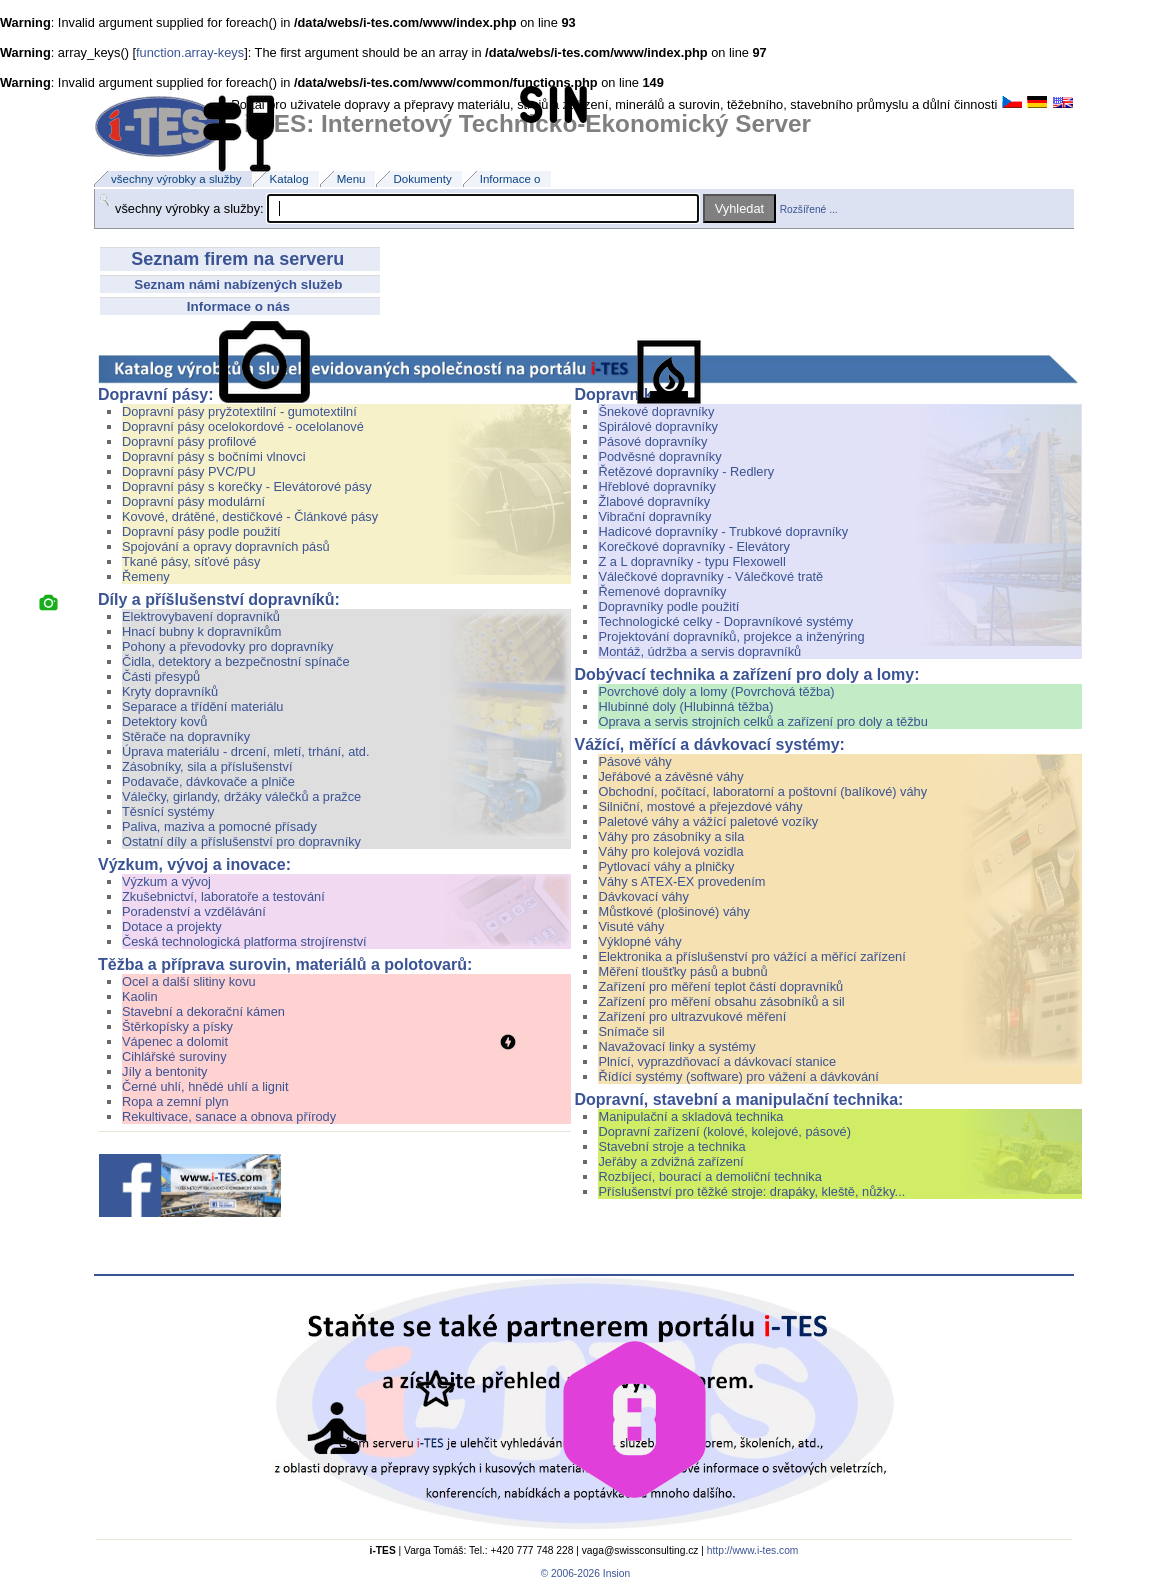  I want to click on find tapas restaurants nearby, so click(239, 133).